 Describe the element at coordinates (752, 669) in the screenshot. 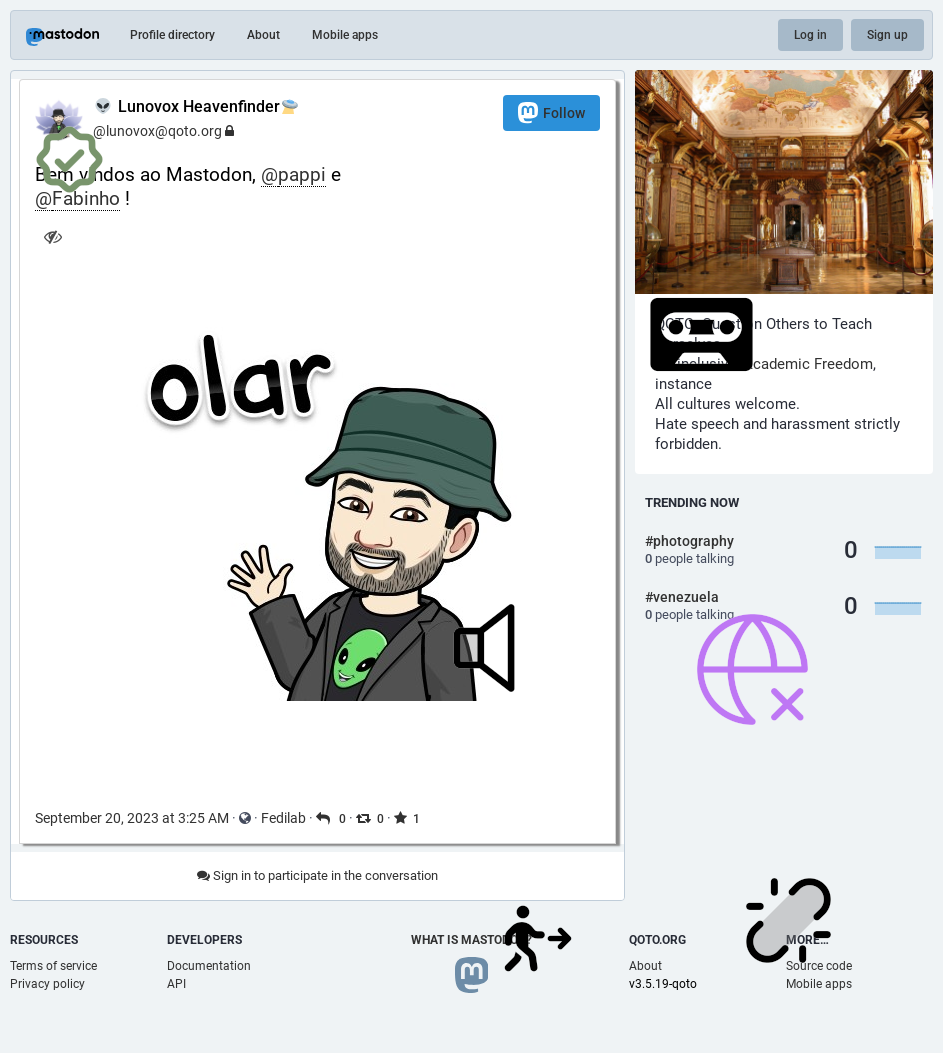

I see `no internet connection` at that location.